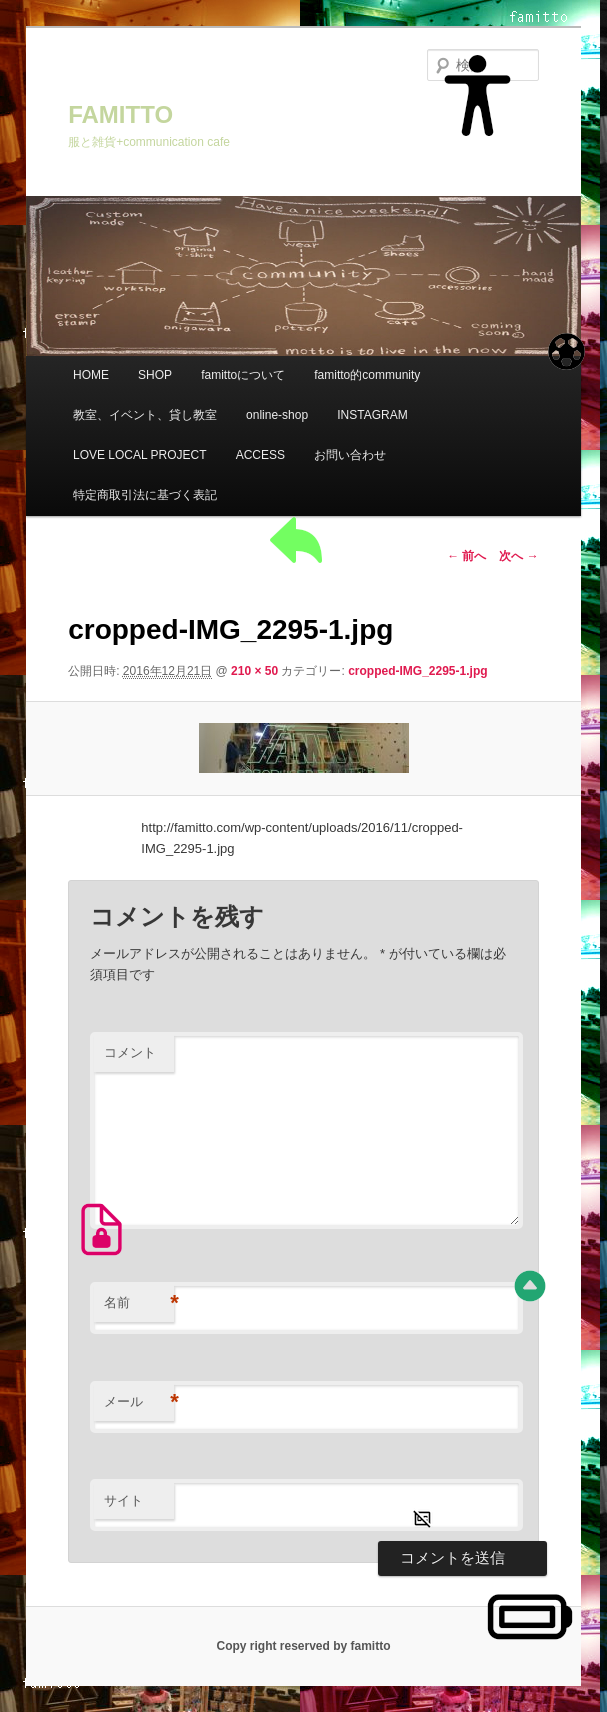 The image size is (607, 1712). I want to click on indicates battery is fully charged, so click(530, 1614).